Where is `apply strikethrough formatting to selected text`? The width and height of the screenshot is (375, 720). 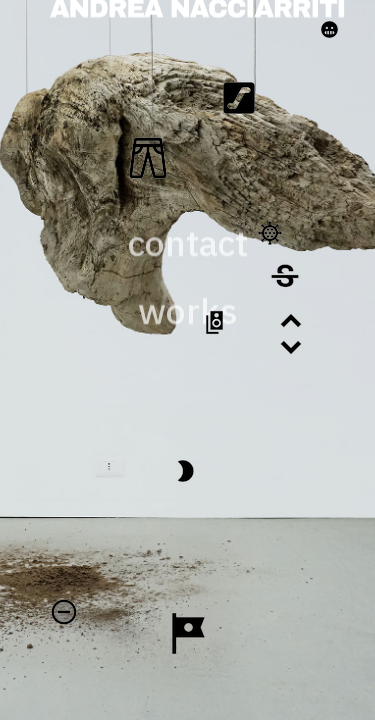
apply strikethrough formatting to selected text is located at coordinates (285, 278).